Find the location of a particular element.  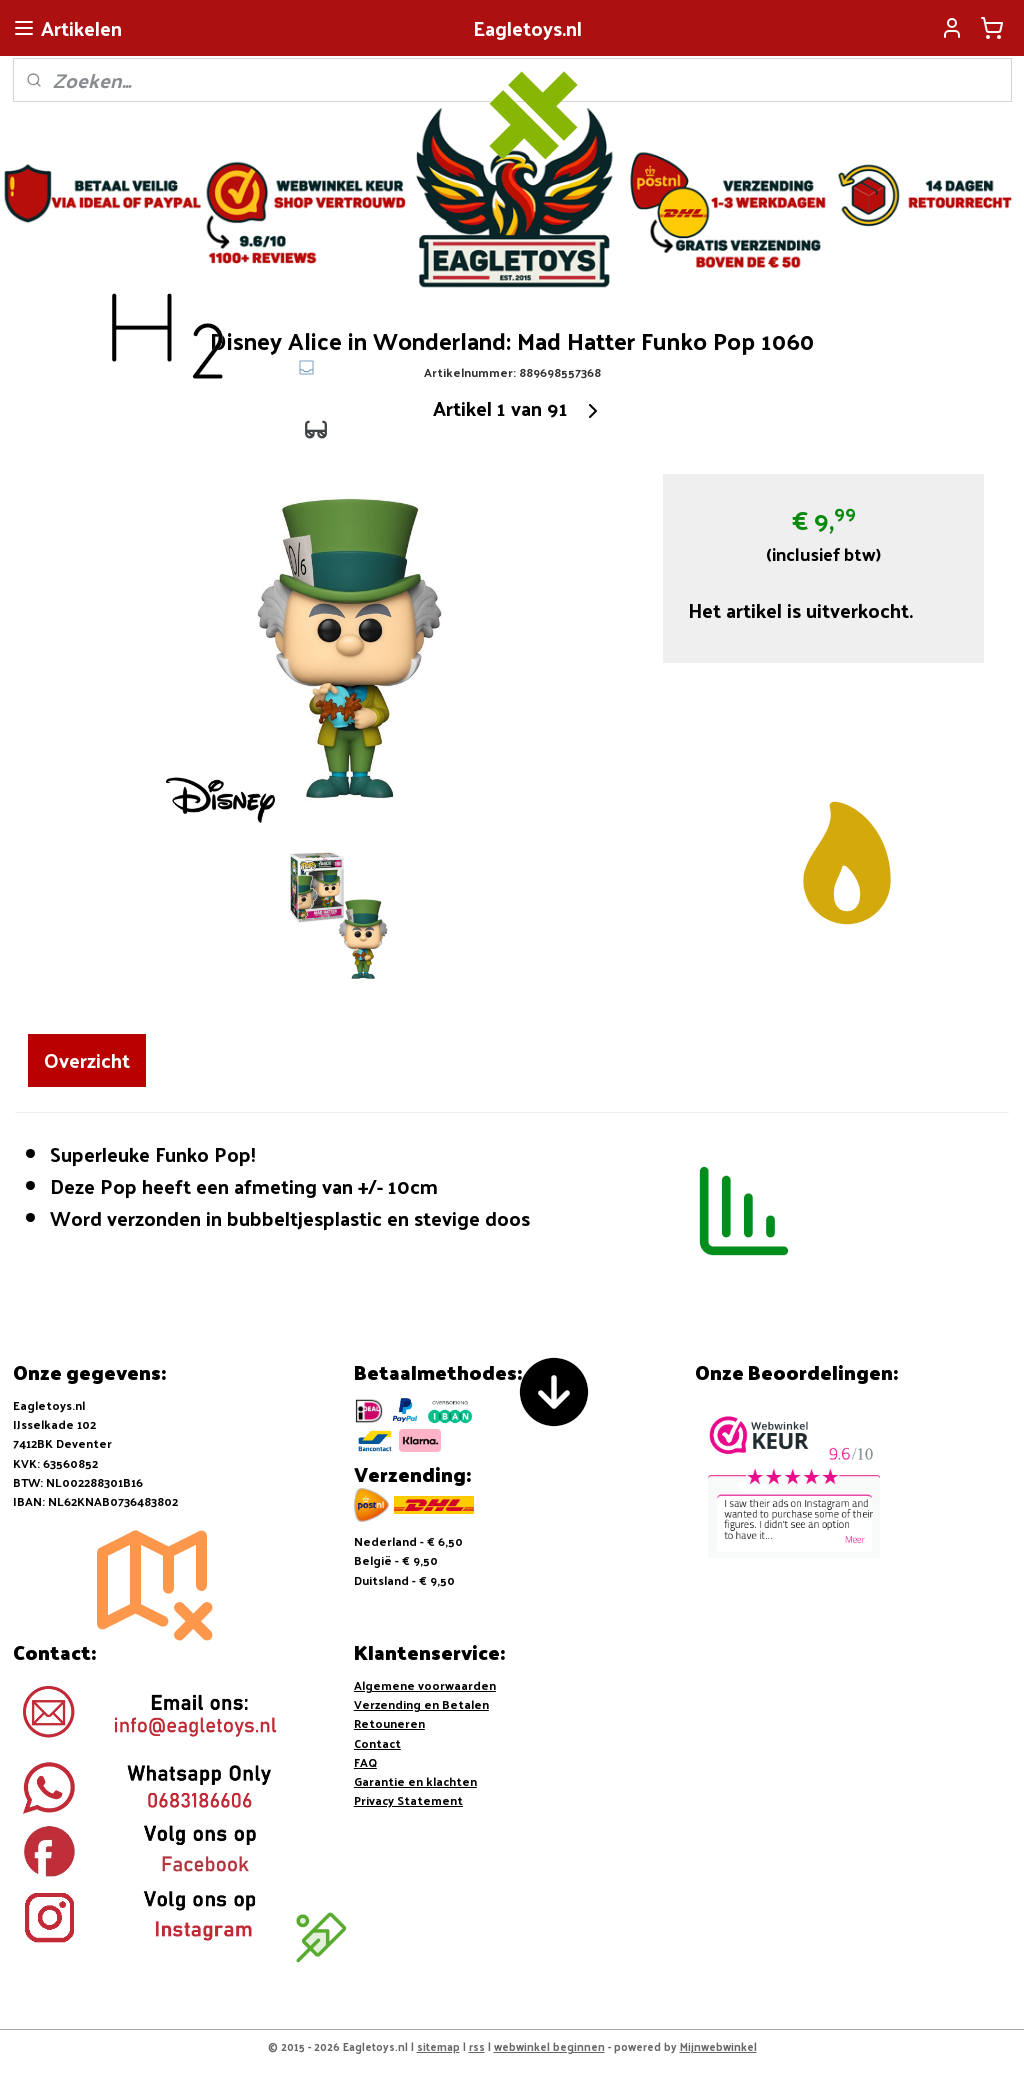

view declining metrics or statistics is located at coordinates (744, 1211).